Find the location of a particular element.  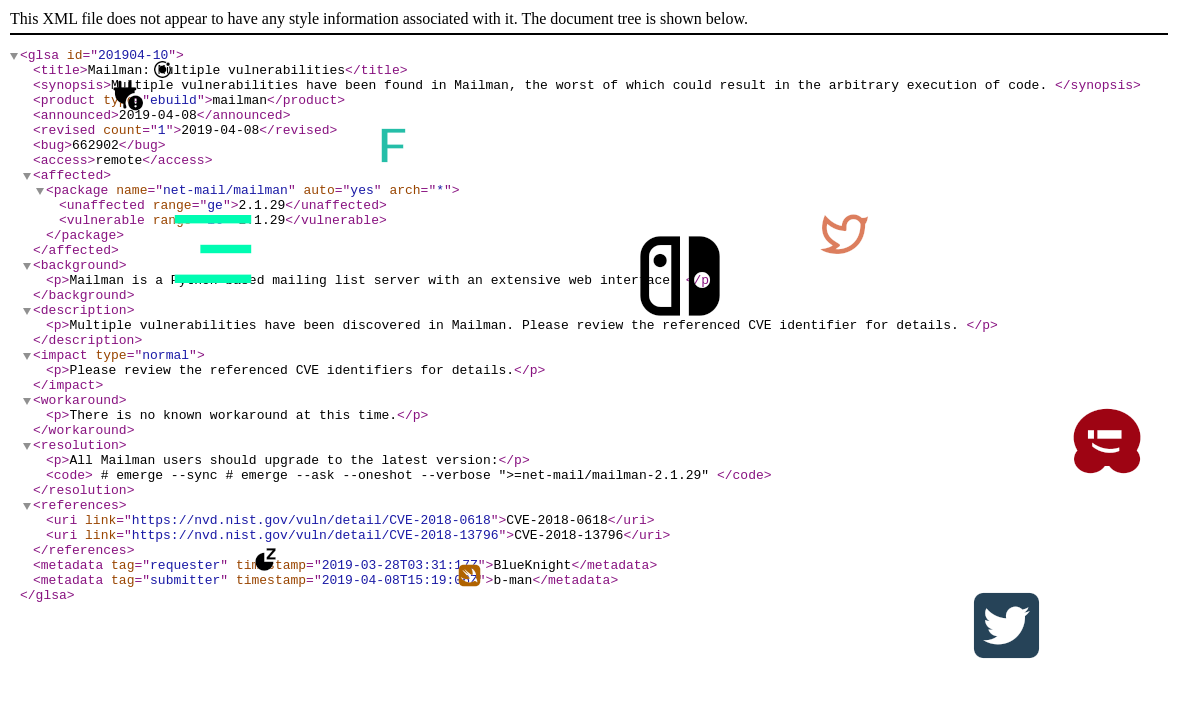

nintendo switch logo is located at coordinates (680, 276).